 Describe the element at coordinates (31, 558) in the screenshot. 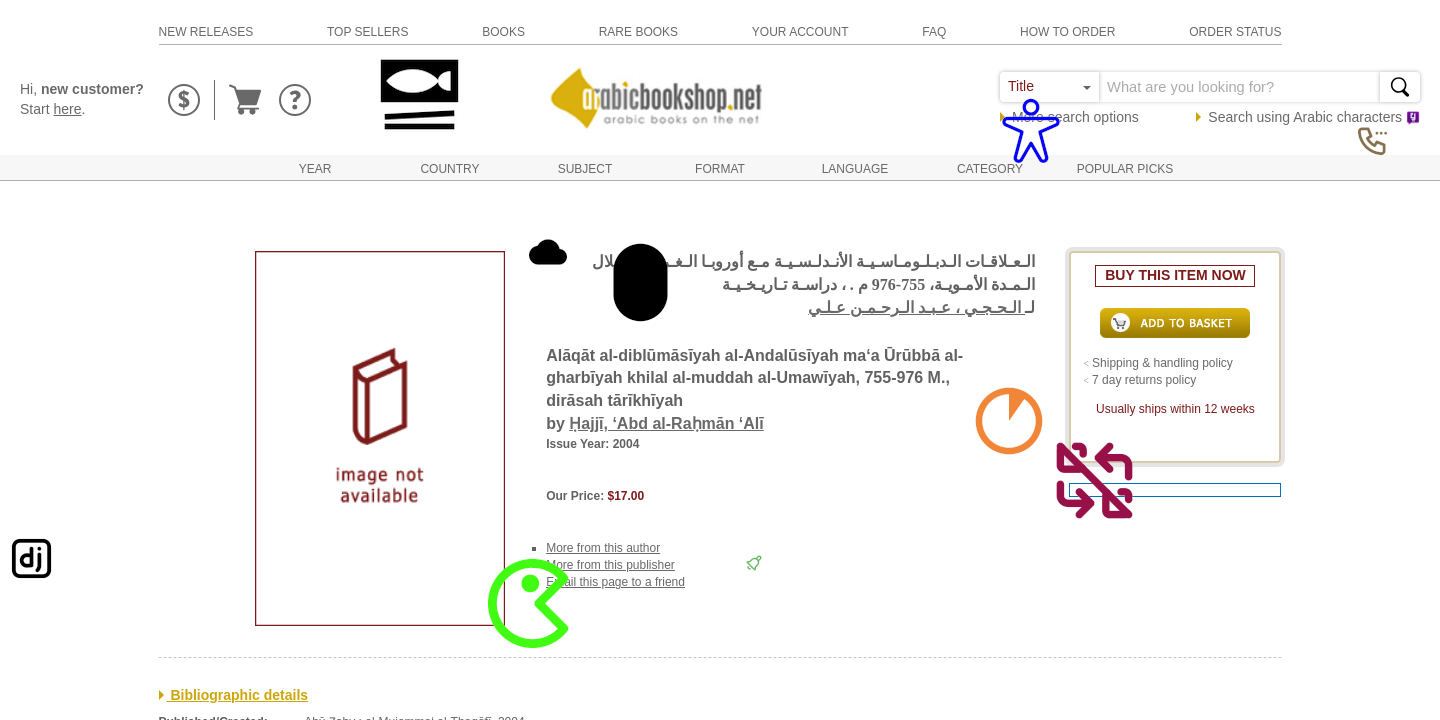

I see `django web framework logo` at that location.